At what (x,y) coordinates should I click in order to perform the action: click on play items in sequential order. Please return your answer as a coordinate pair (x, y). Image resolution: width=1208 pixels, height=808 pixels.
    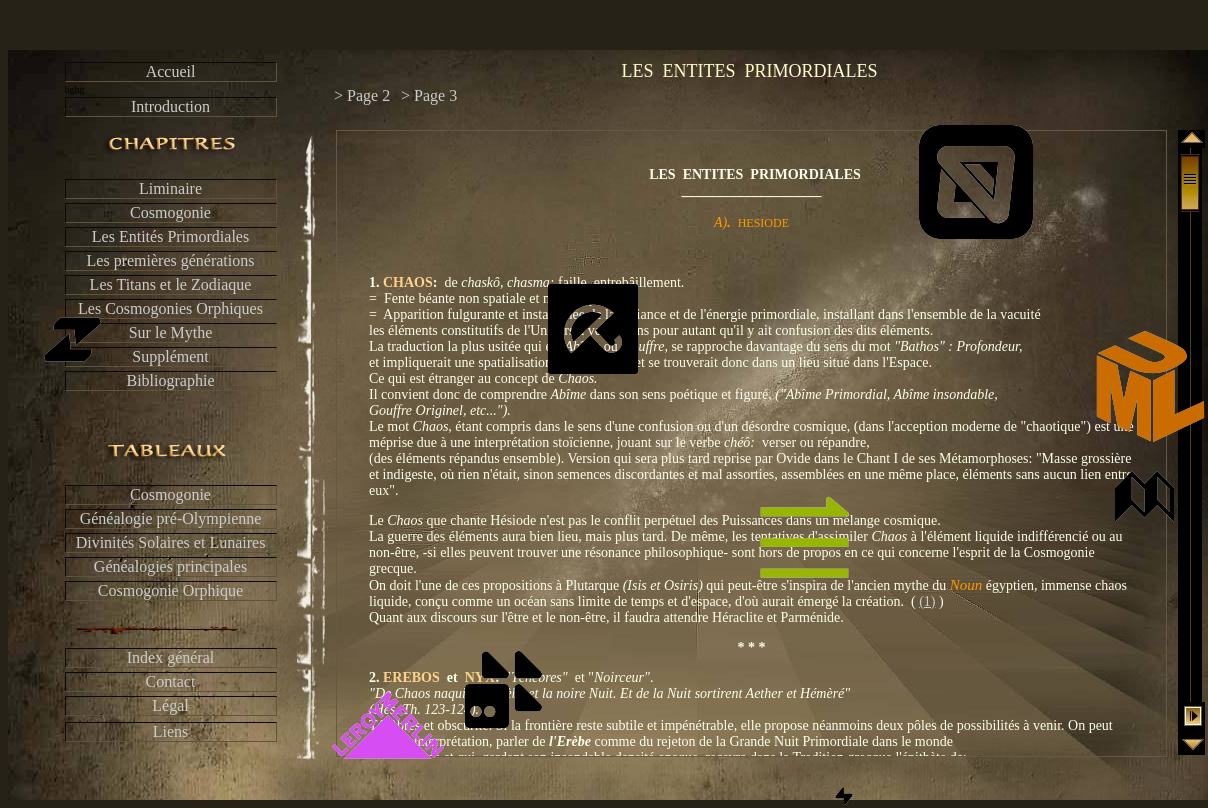
    Looking at the image, I should click on (804, 542).